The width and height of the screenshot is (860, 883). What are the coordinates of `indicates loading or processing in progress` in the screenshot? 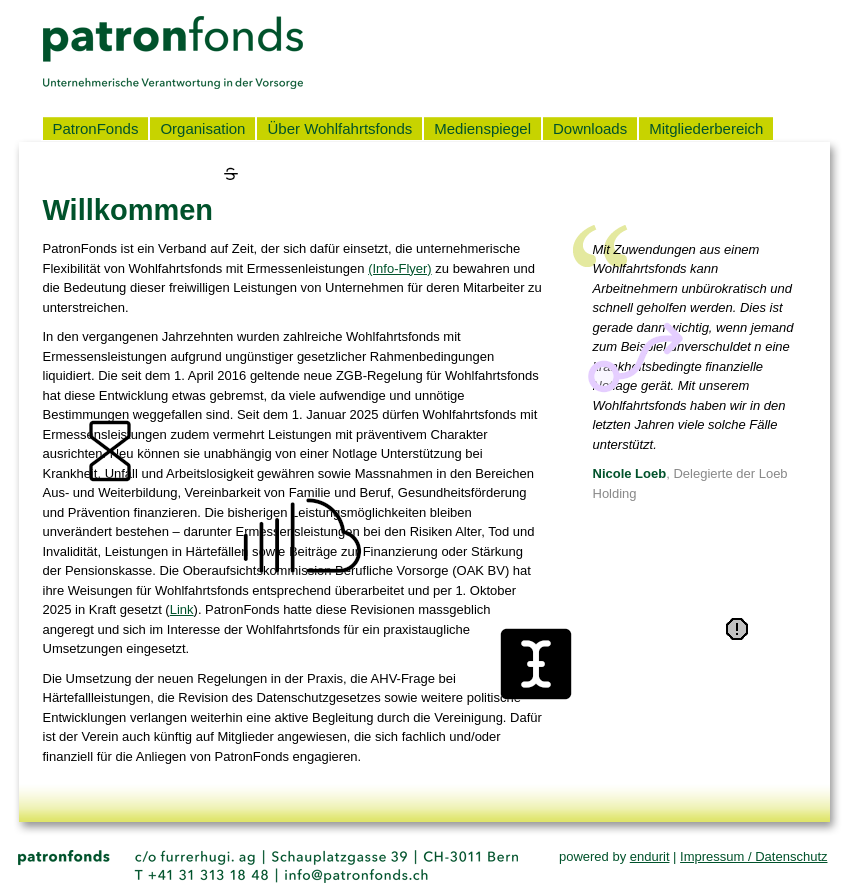 It's located at (110, 451).